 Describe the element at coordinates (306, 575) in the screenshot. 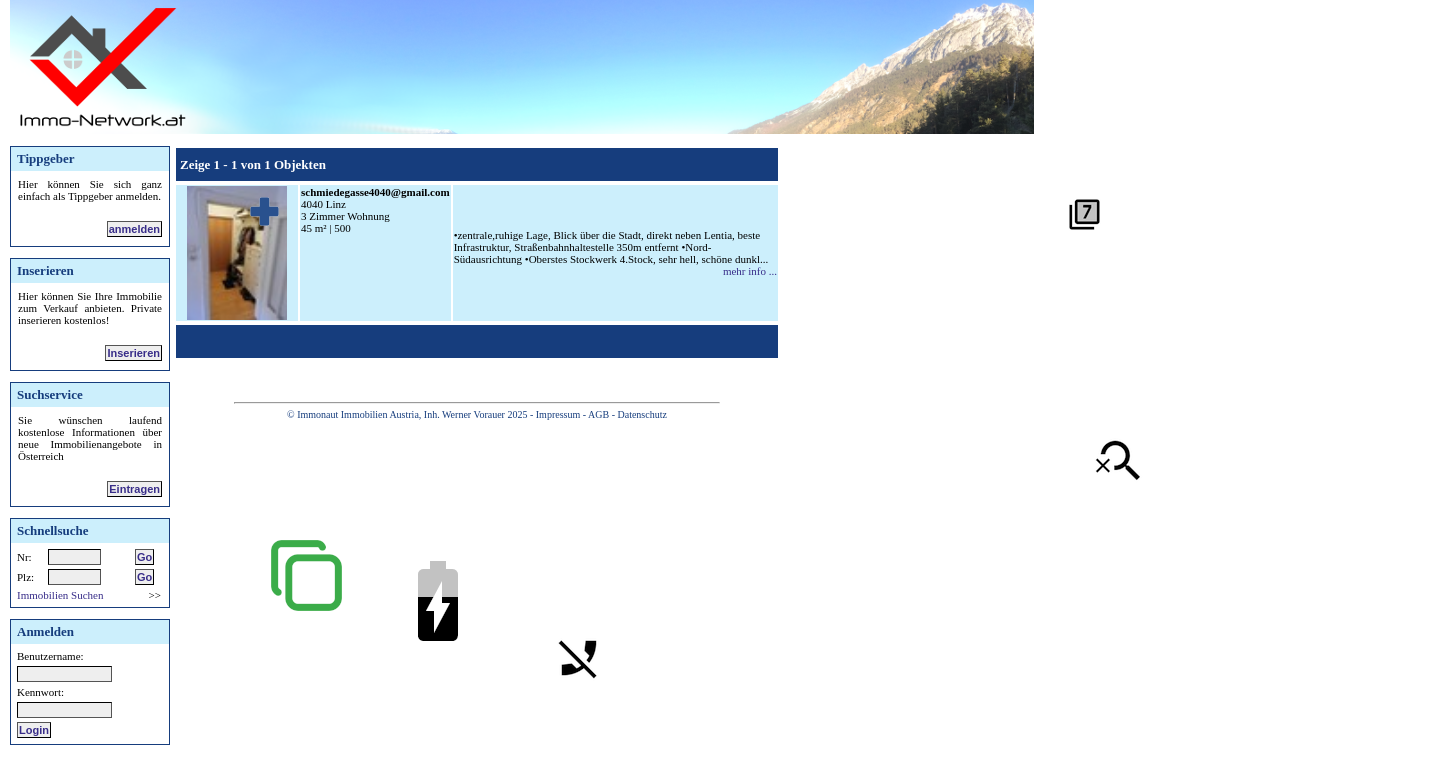

I see `copy to clipboard` at that location.